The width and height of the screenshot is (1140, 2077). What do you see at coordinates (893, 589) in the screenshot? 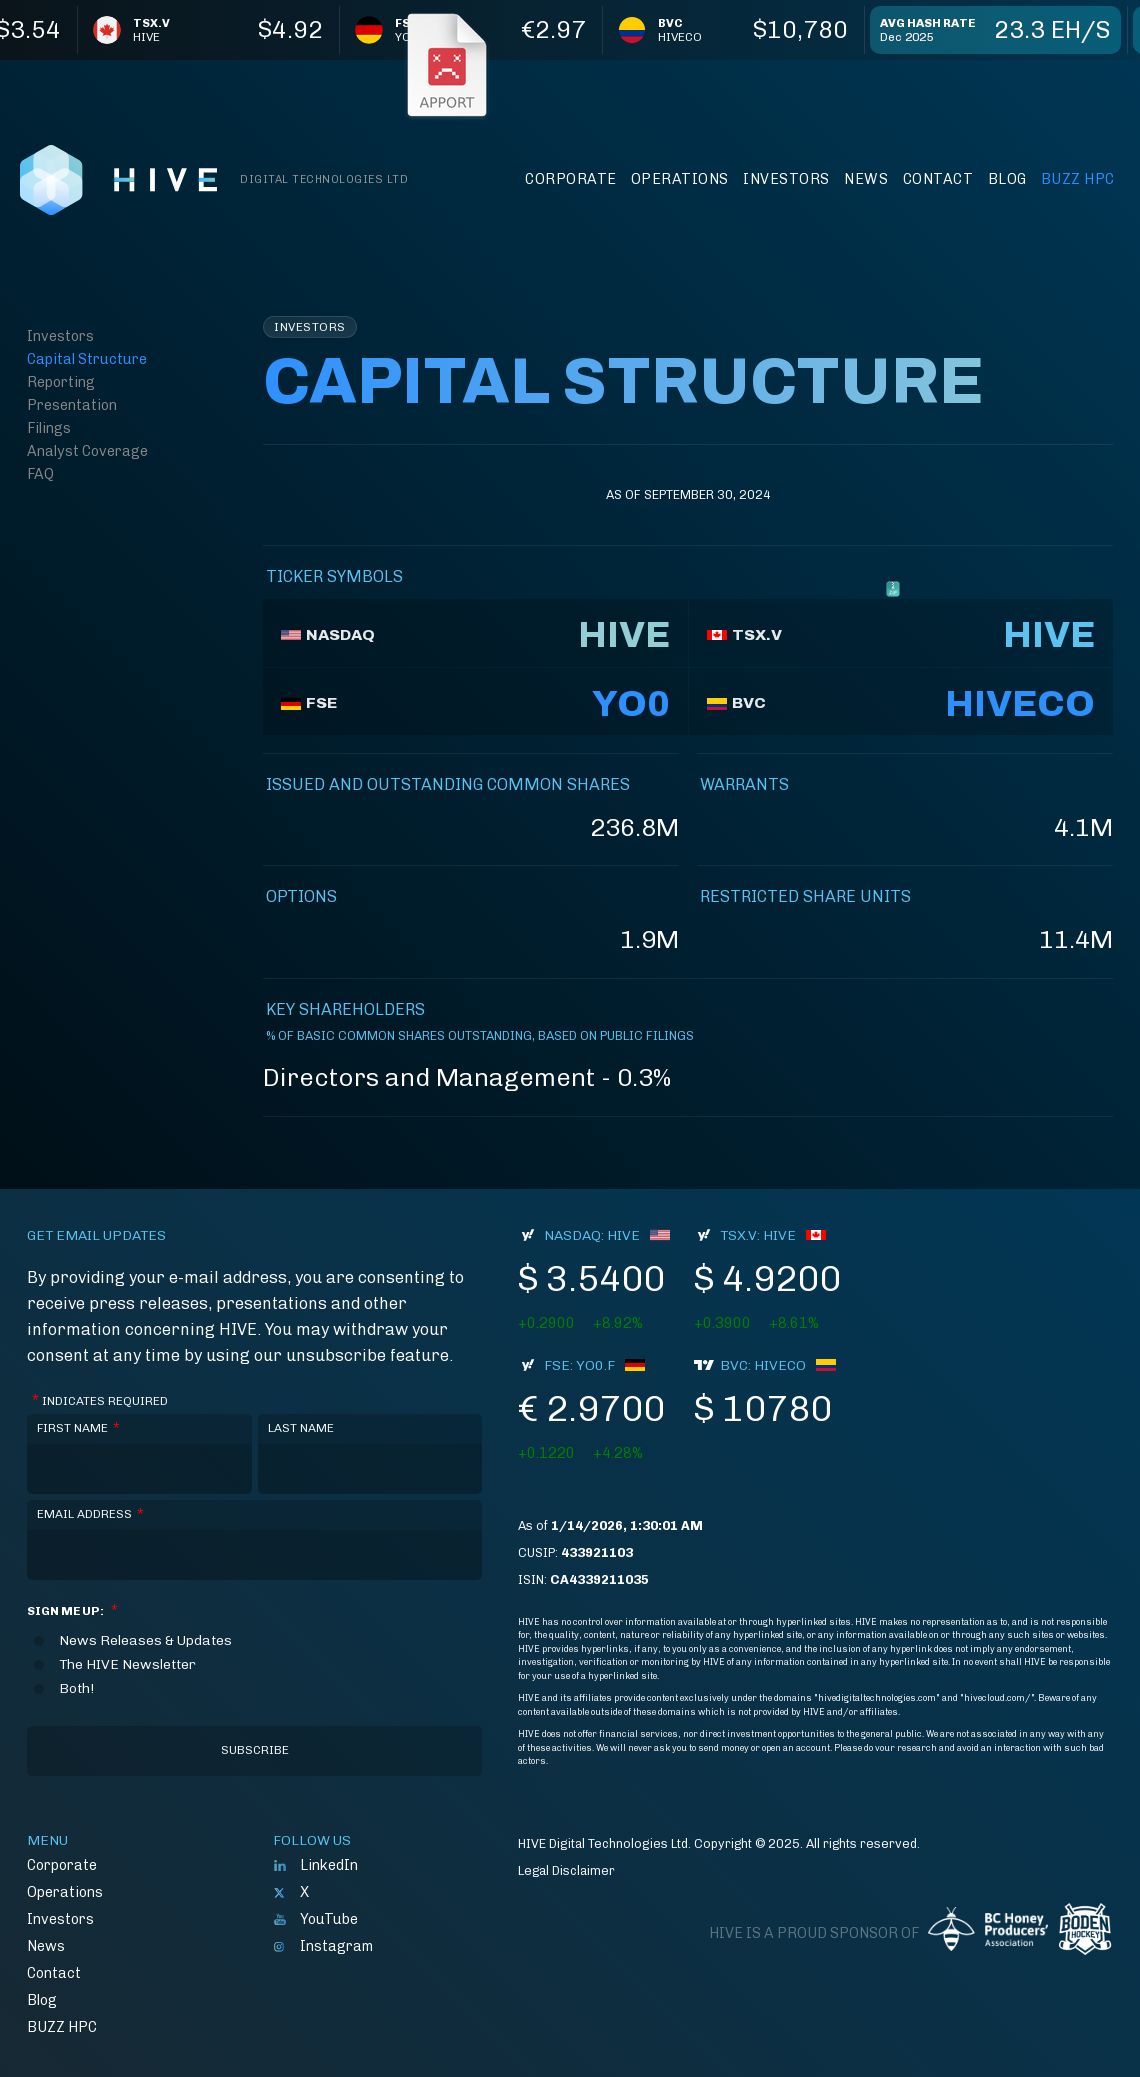
I see `a compressed zip file` at bounding box center [893, 589].